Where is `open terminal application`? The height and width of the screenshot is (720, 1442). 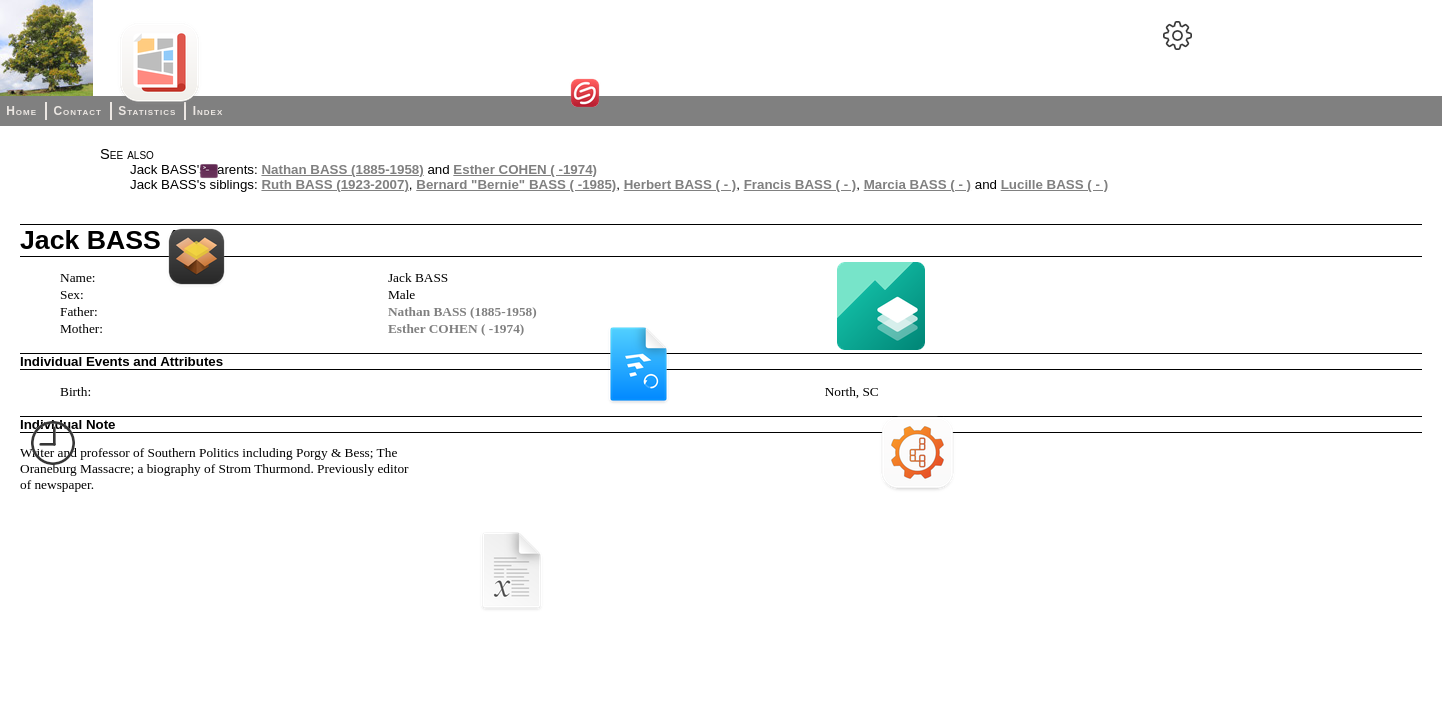 open terminal application is located at coordinates (209, 171).